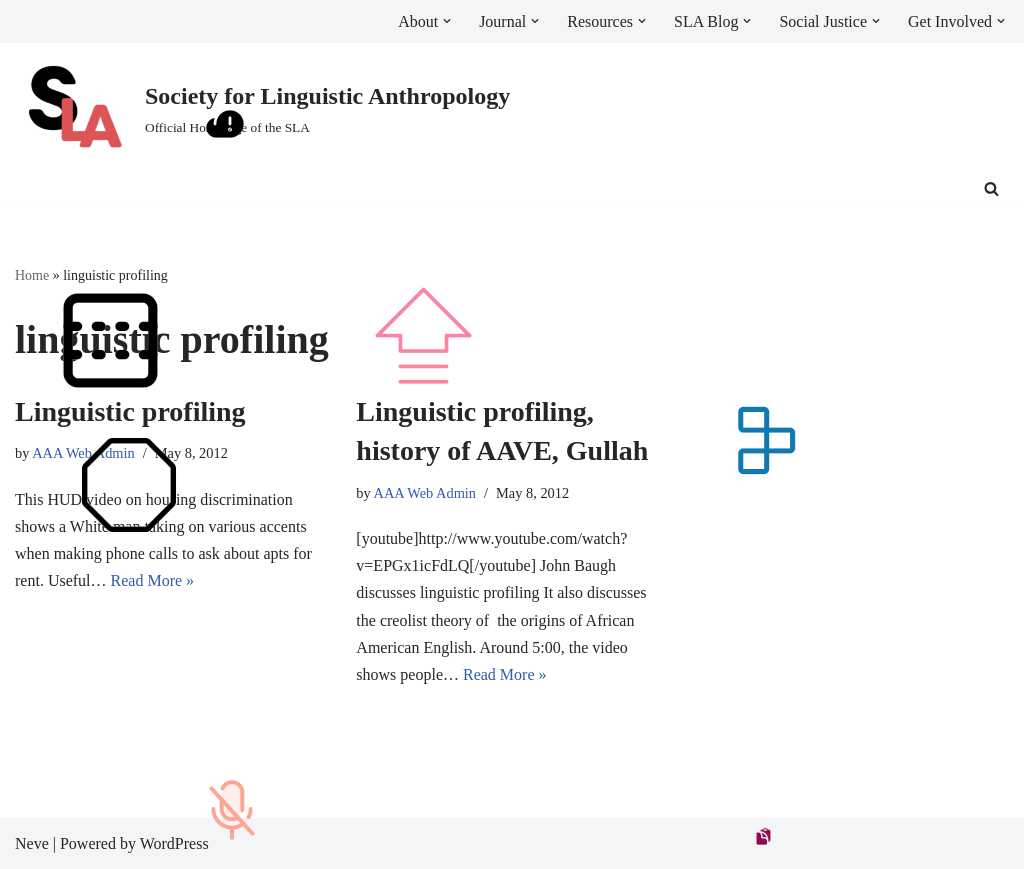  I want to click on upload multiple files or items, so click(423, 339).